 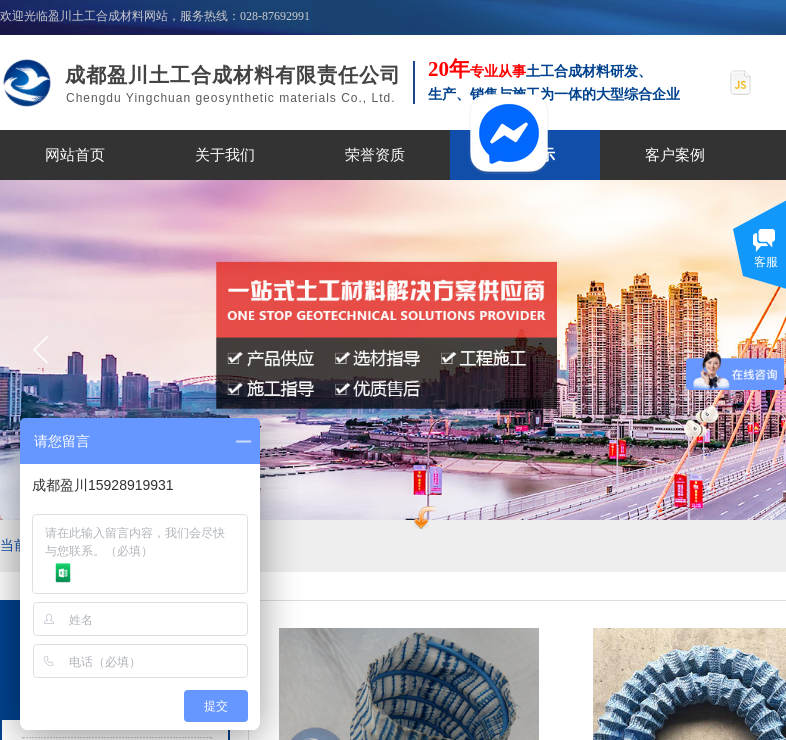 What do you see at coordinates (424, 518) in the screenshot?
I see `rotate object counterclockwise` at bounding box center [424, 518].